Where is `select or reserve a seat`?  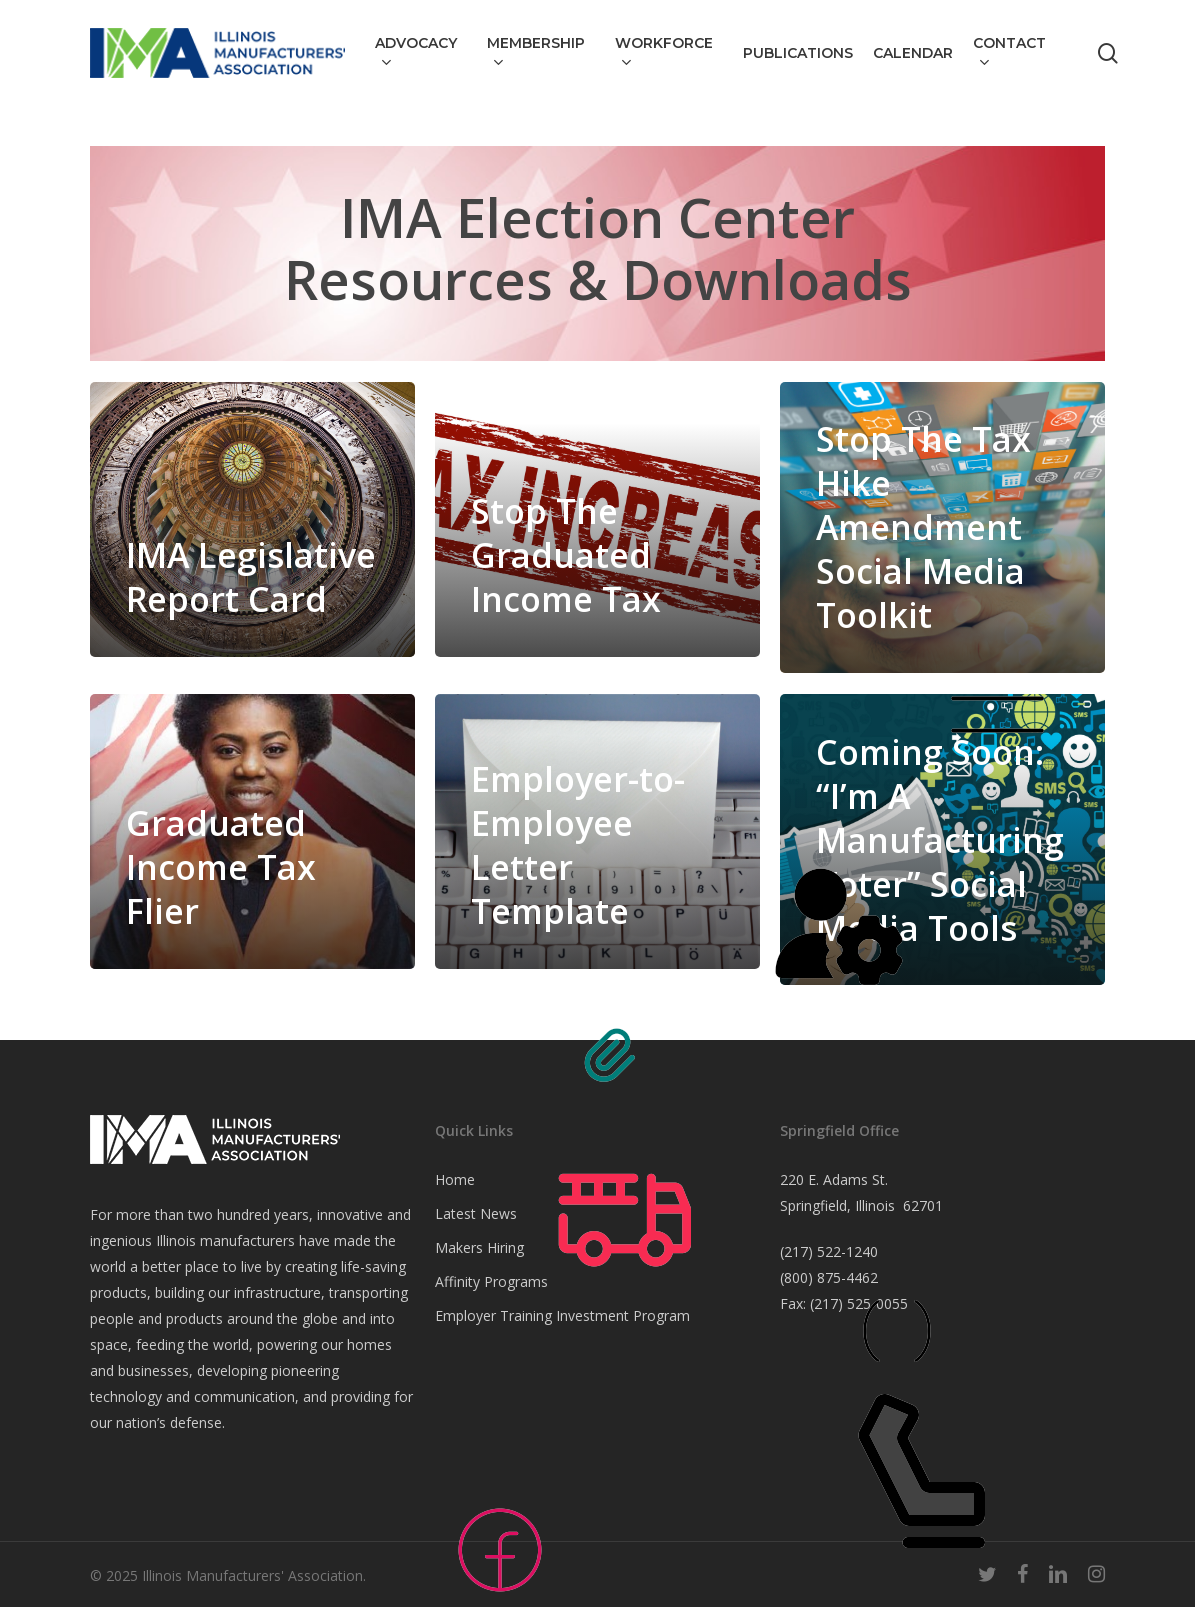
select or reserve a seat is located at coordinates (919, 1471).